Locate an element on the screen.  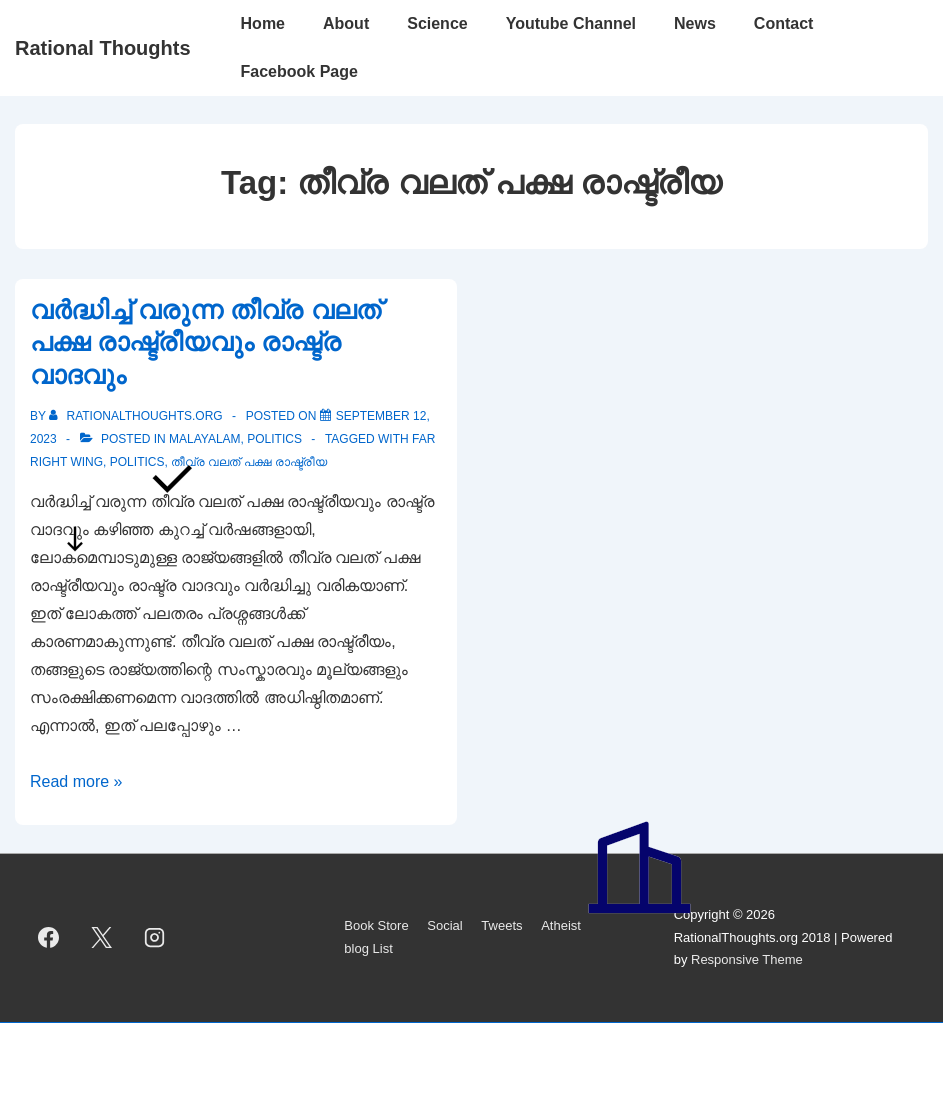
view company or business profile is located at coordinates (639, 871).